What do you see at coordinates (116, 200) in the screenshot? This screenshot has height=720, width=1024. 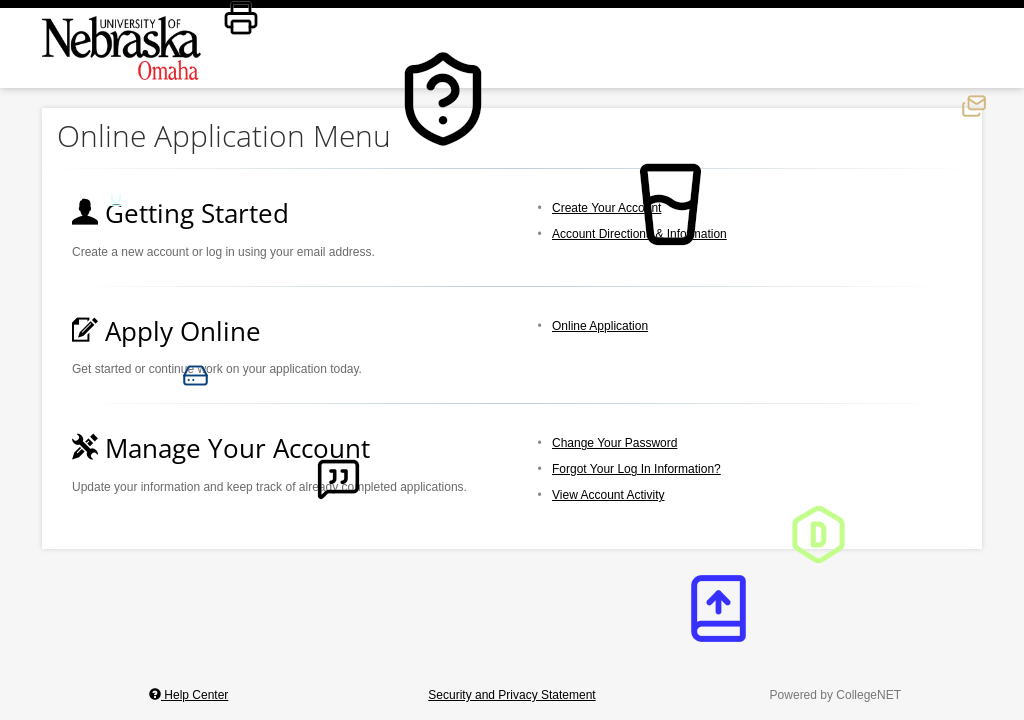 I see `apply underline formatting to selected text` at bounding box center [116, 200].